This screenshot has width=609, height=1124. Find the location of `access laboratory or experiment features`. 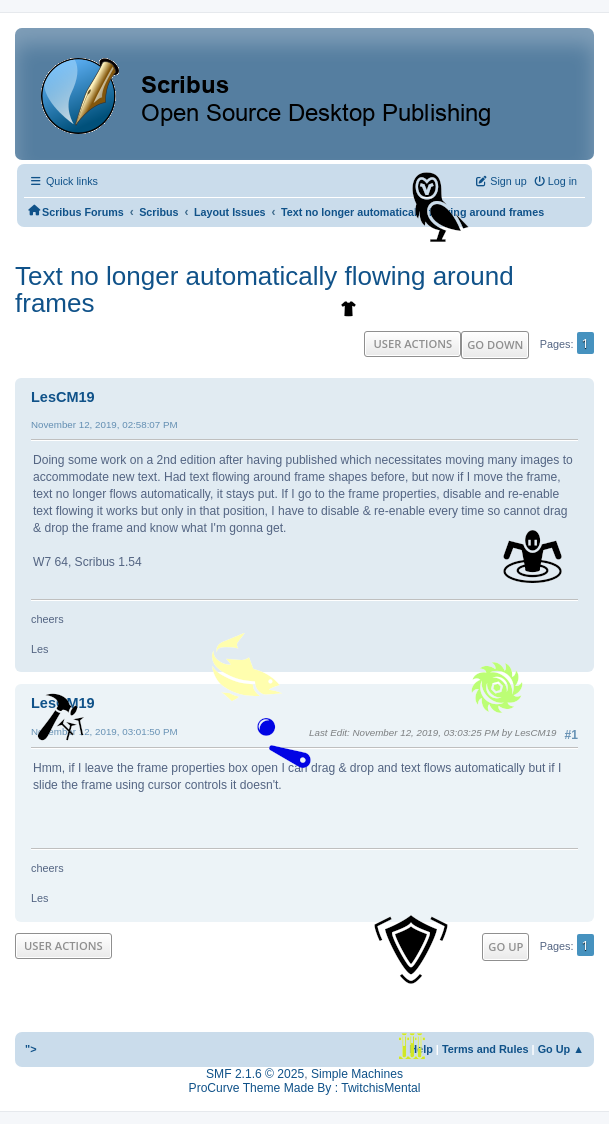

access laboratory or experiment features is located at coordinates (412, 1046).